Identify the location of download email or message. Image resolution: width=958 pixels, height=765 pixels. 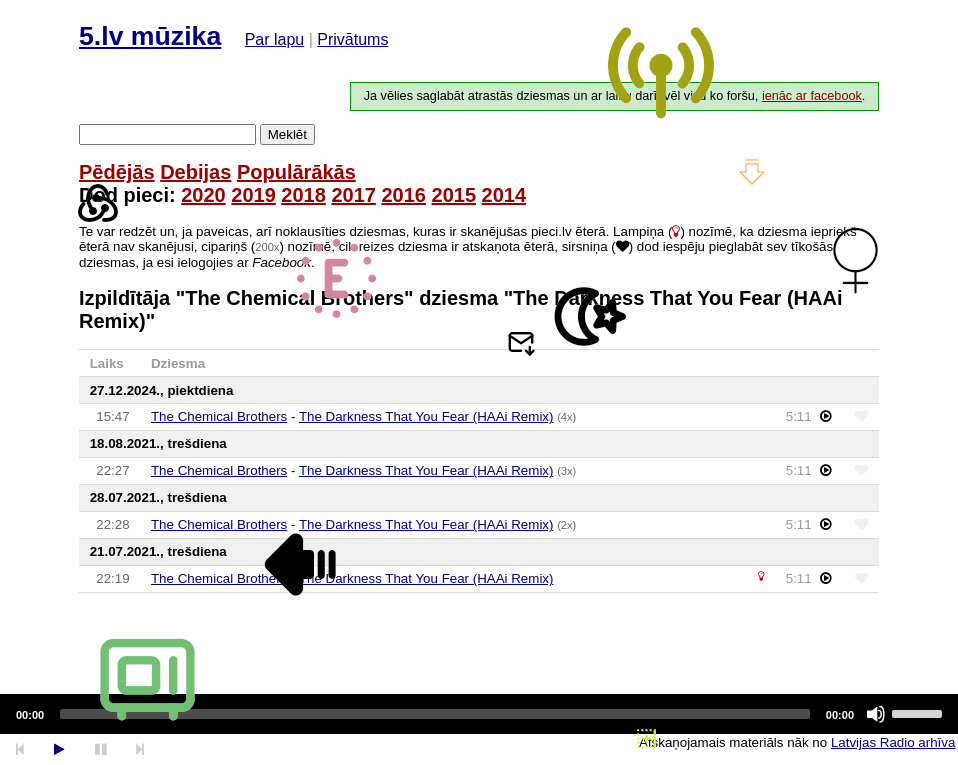
(521, 342).